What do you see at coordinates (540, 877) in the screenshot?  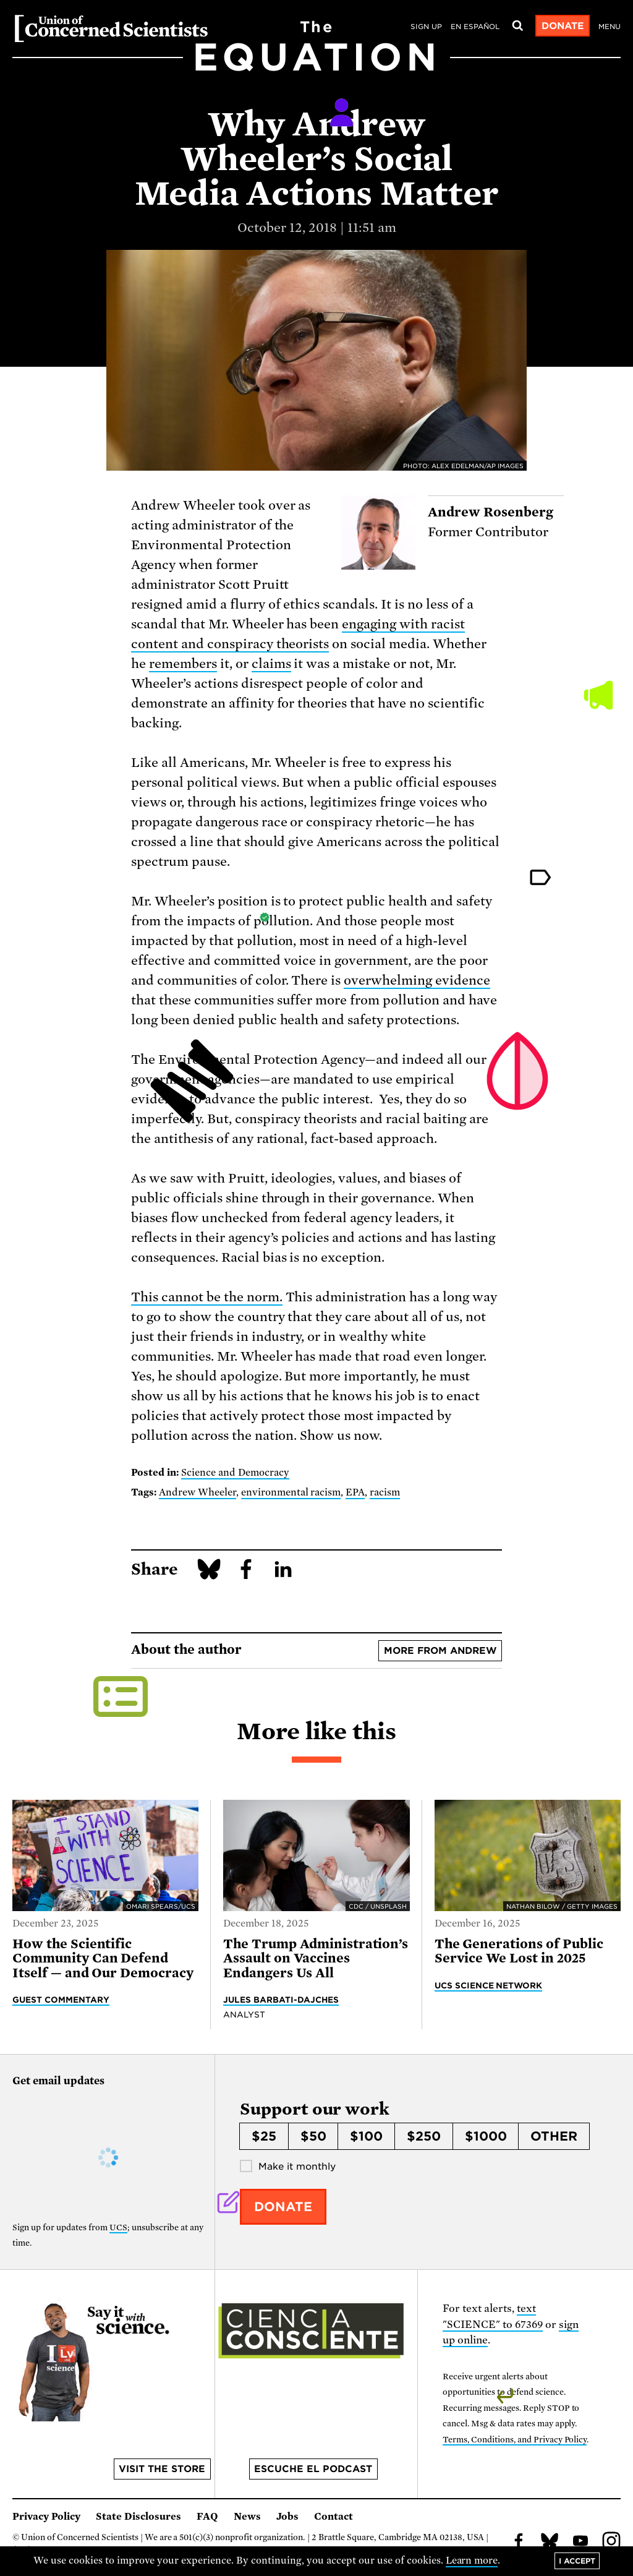 I see `add a label or tag to an item` at bounding box center [540, 877].